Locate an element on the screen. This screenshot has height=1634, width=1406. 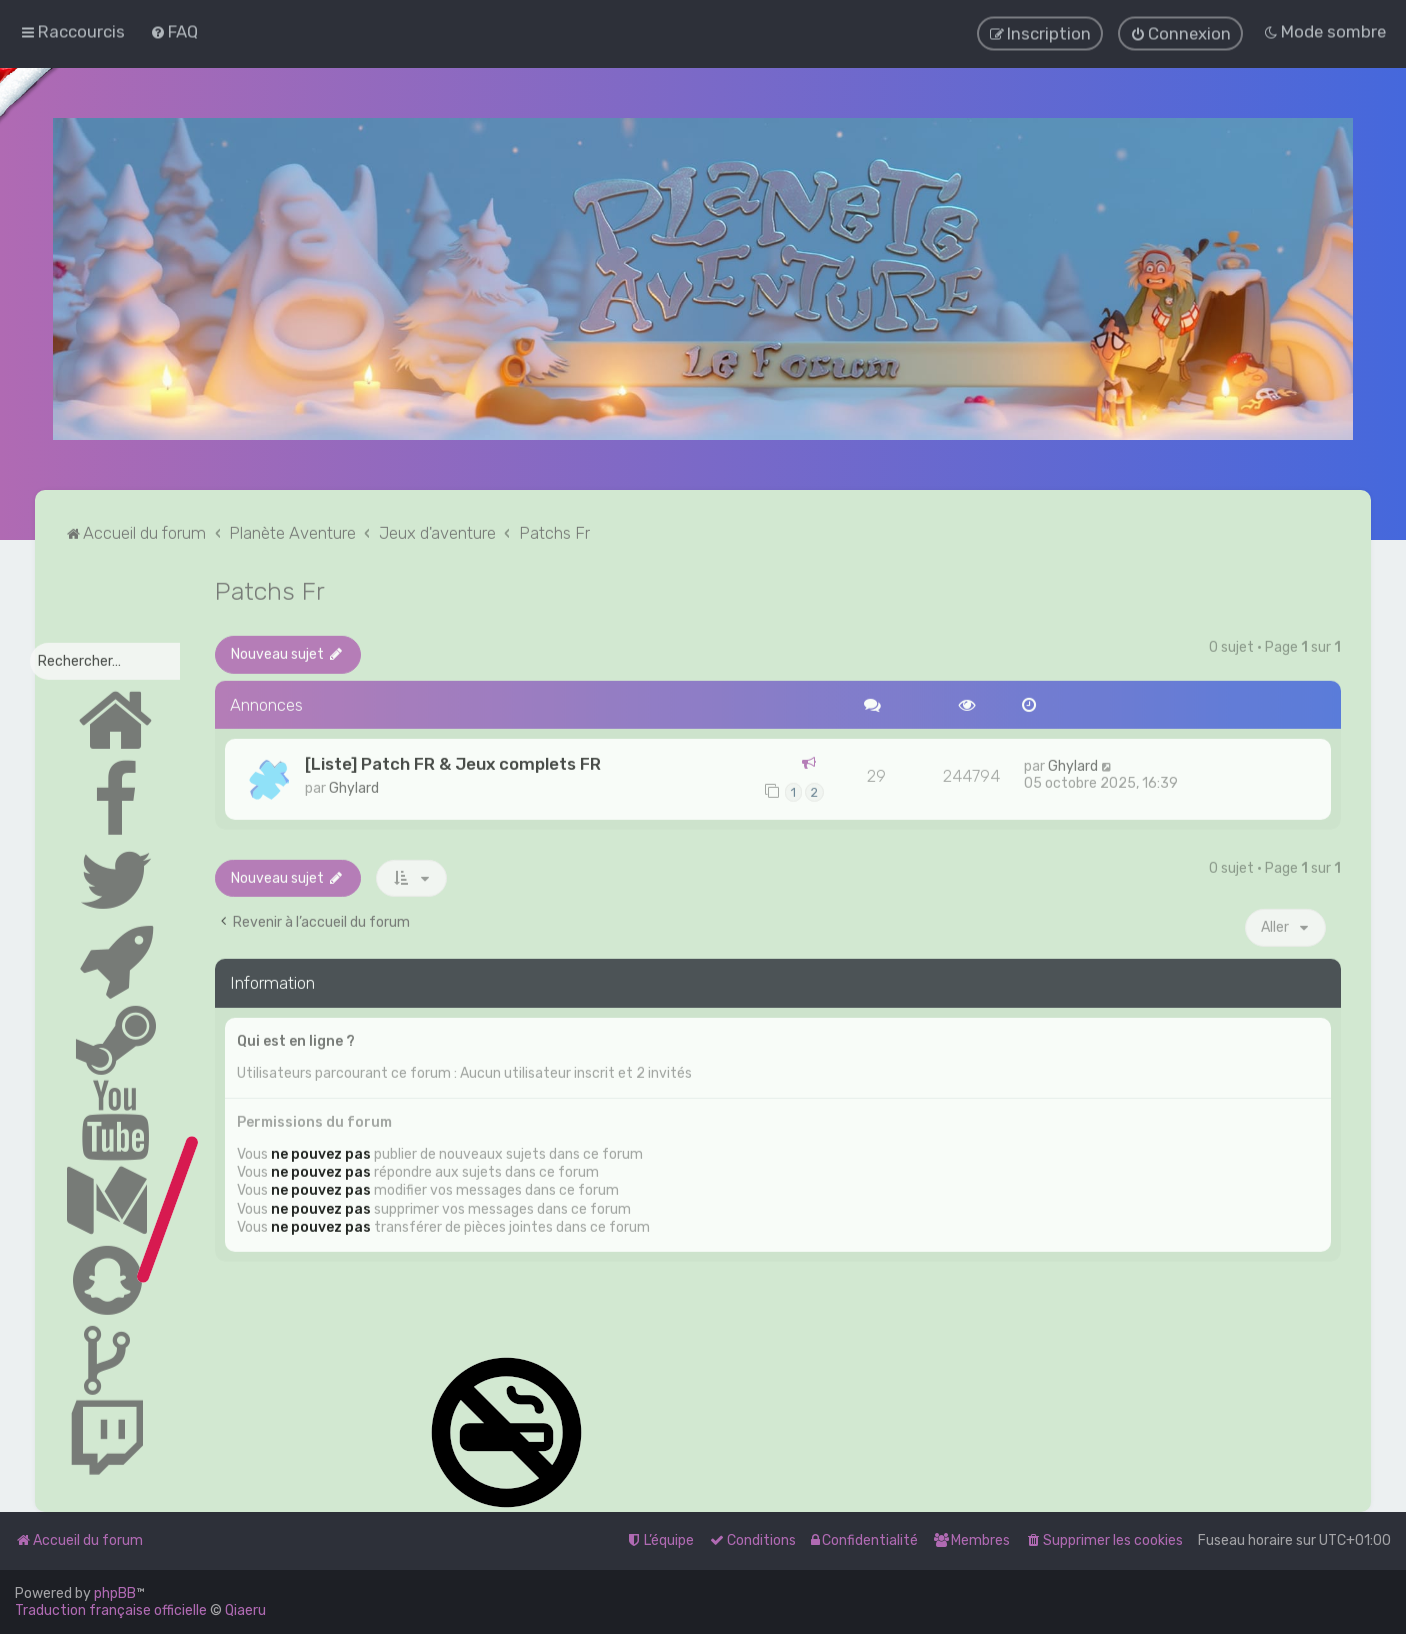
indicates a disabled or unavailable feature is located at coordinates (167, 1209).